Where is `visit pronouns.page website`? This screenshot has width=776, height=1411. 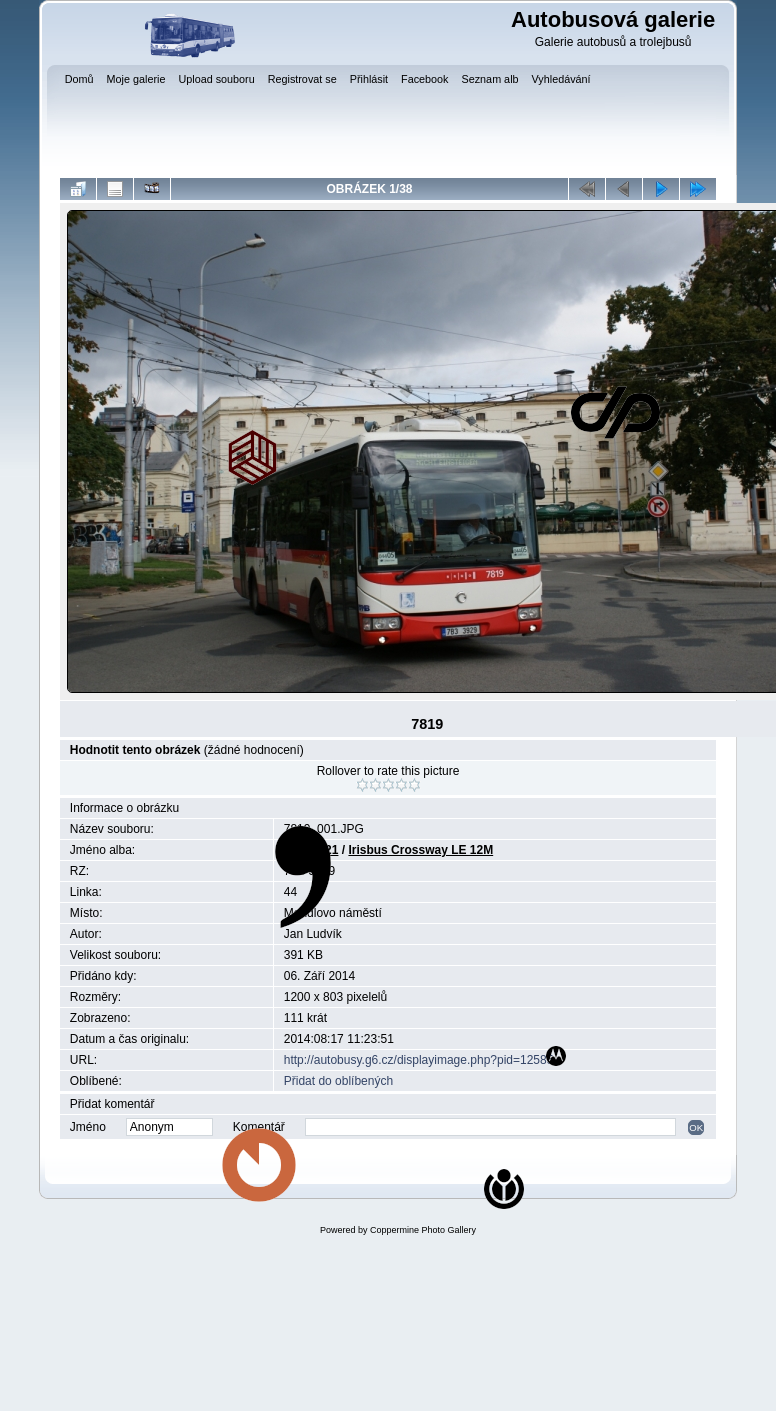 visit pronouns.page website is located at coordinates (615, 412).